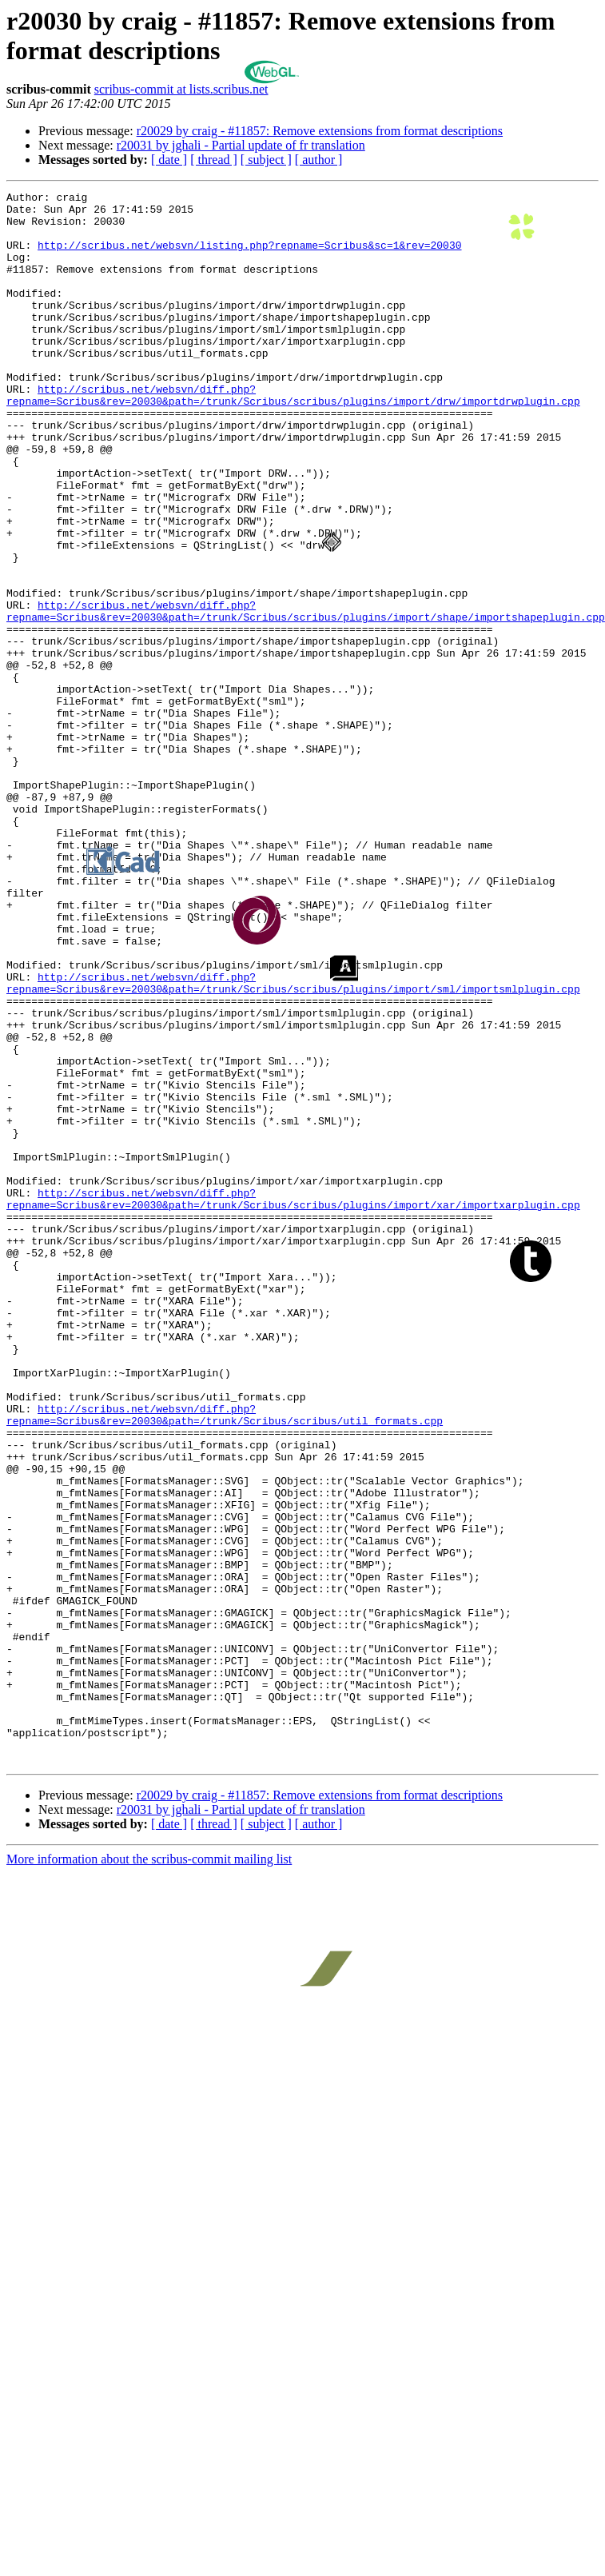  What do you see at coordinates (272, 72) in the screenshot?
I see `WebGL technology logo` at bounding box center [272, 72].